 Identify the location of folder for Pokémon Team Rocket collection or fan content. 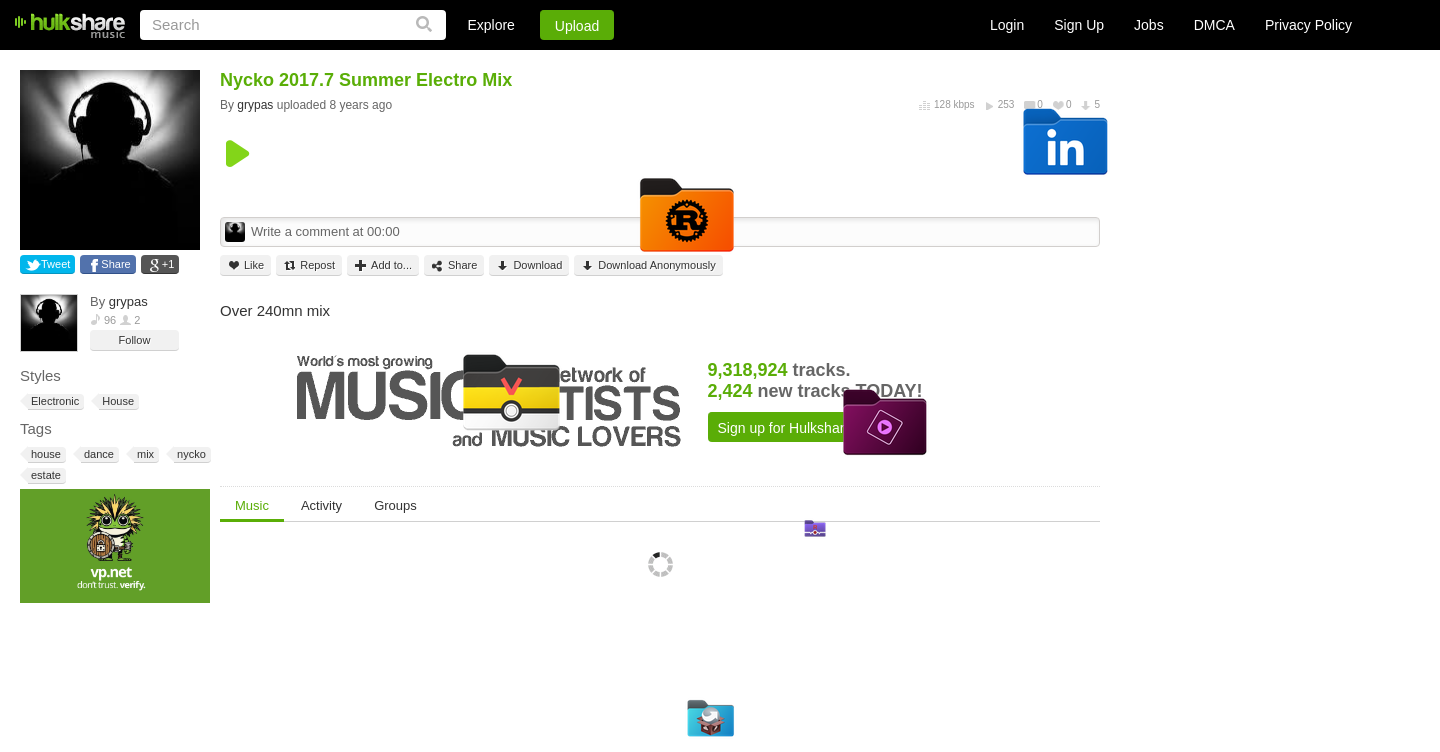
(815, 529).